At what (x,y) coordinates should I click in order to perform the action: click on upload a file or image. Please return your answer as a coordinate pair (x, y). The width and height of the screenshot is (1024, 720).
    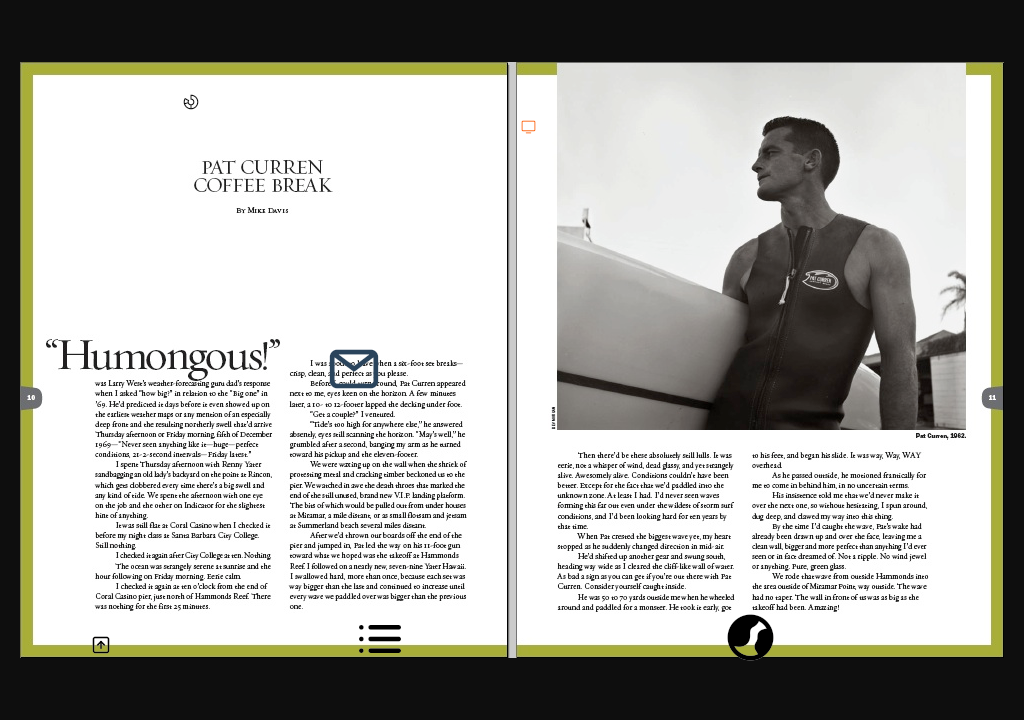
    Looking at the image, I should click on (101, 645).